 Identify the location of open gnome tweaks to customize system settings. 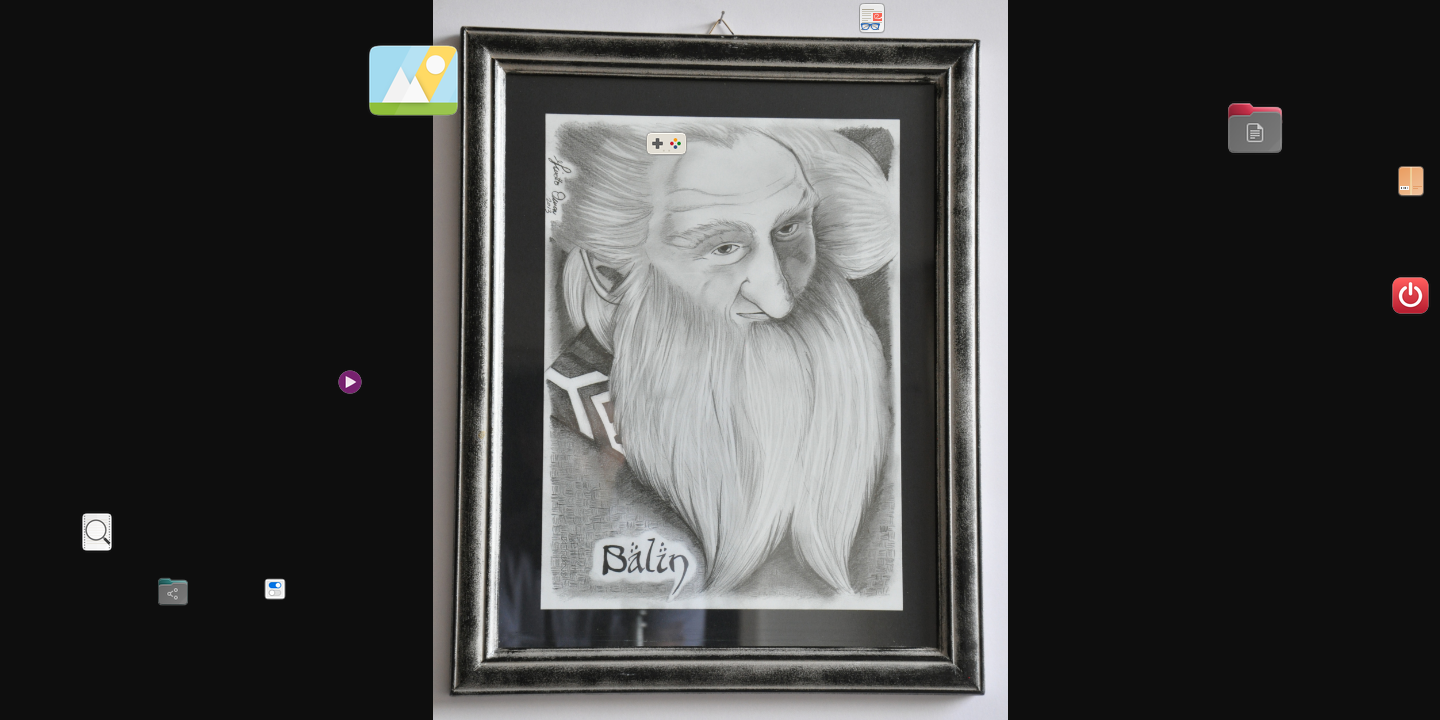
(275, 589).